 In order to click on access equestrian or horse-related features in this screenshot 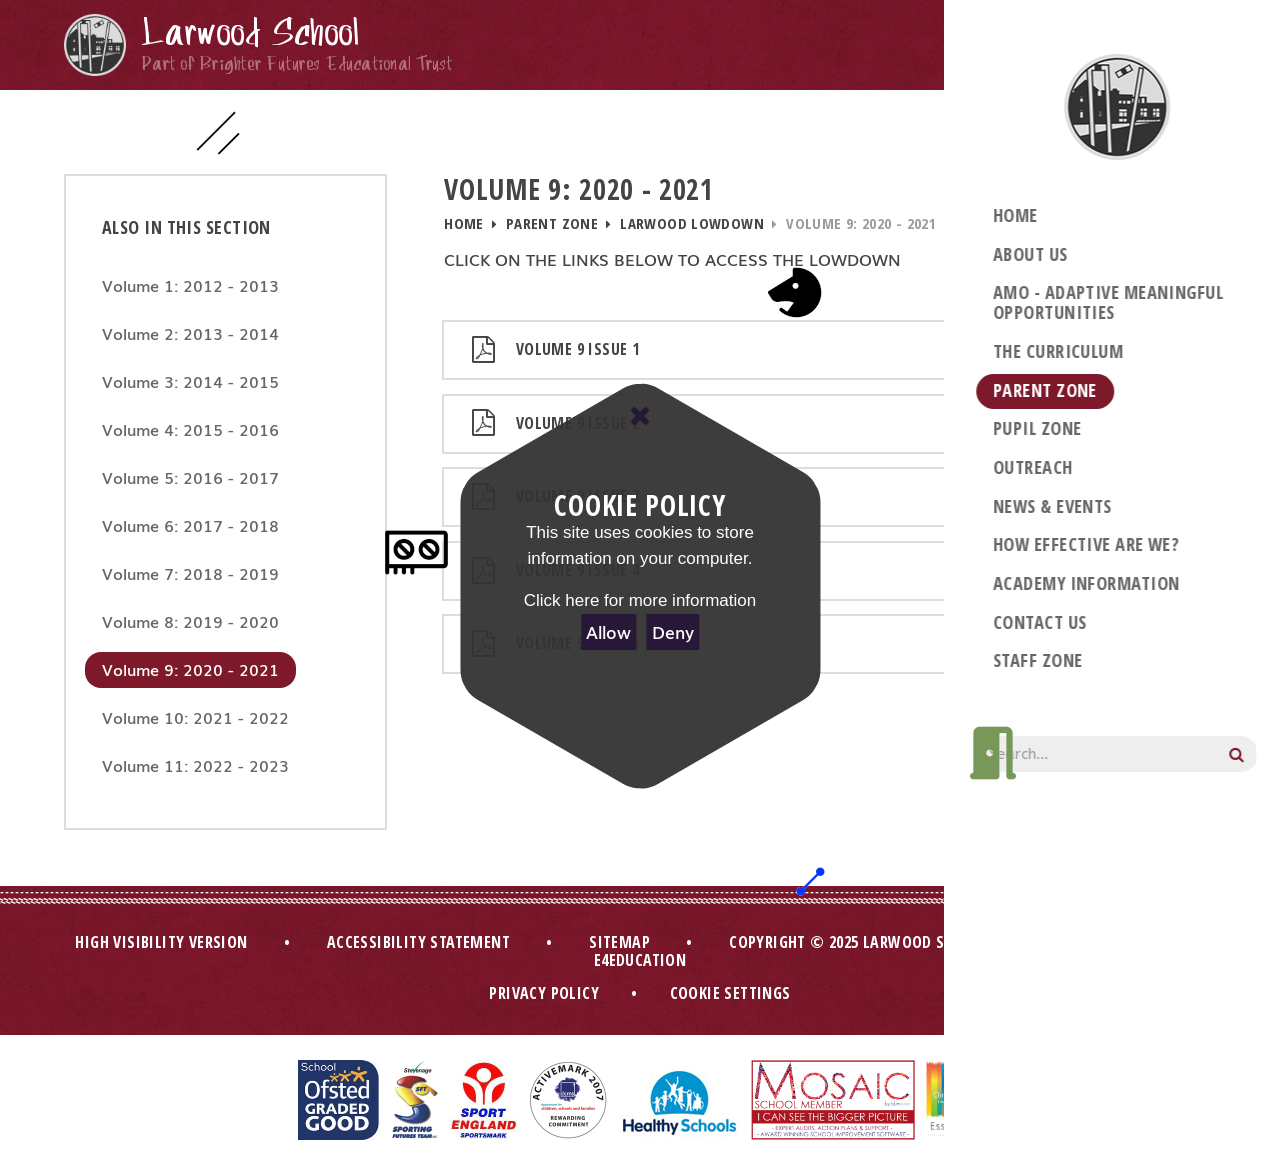, I will do `click(796, 292)`.